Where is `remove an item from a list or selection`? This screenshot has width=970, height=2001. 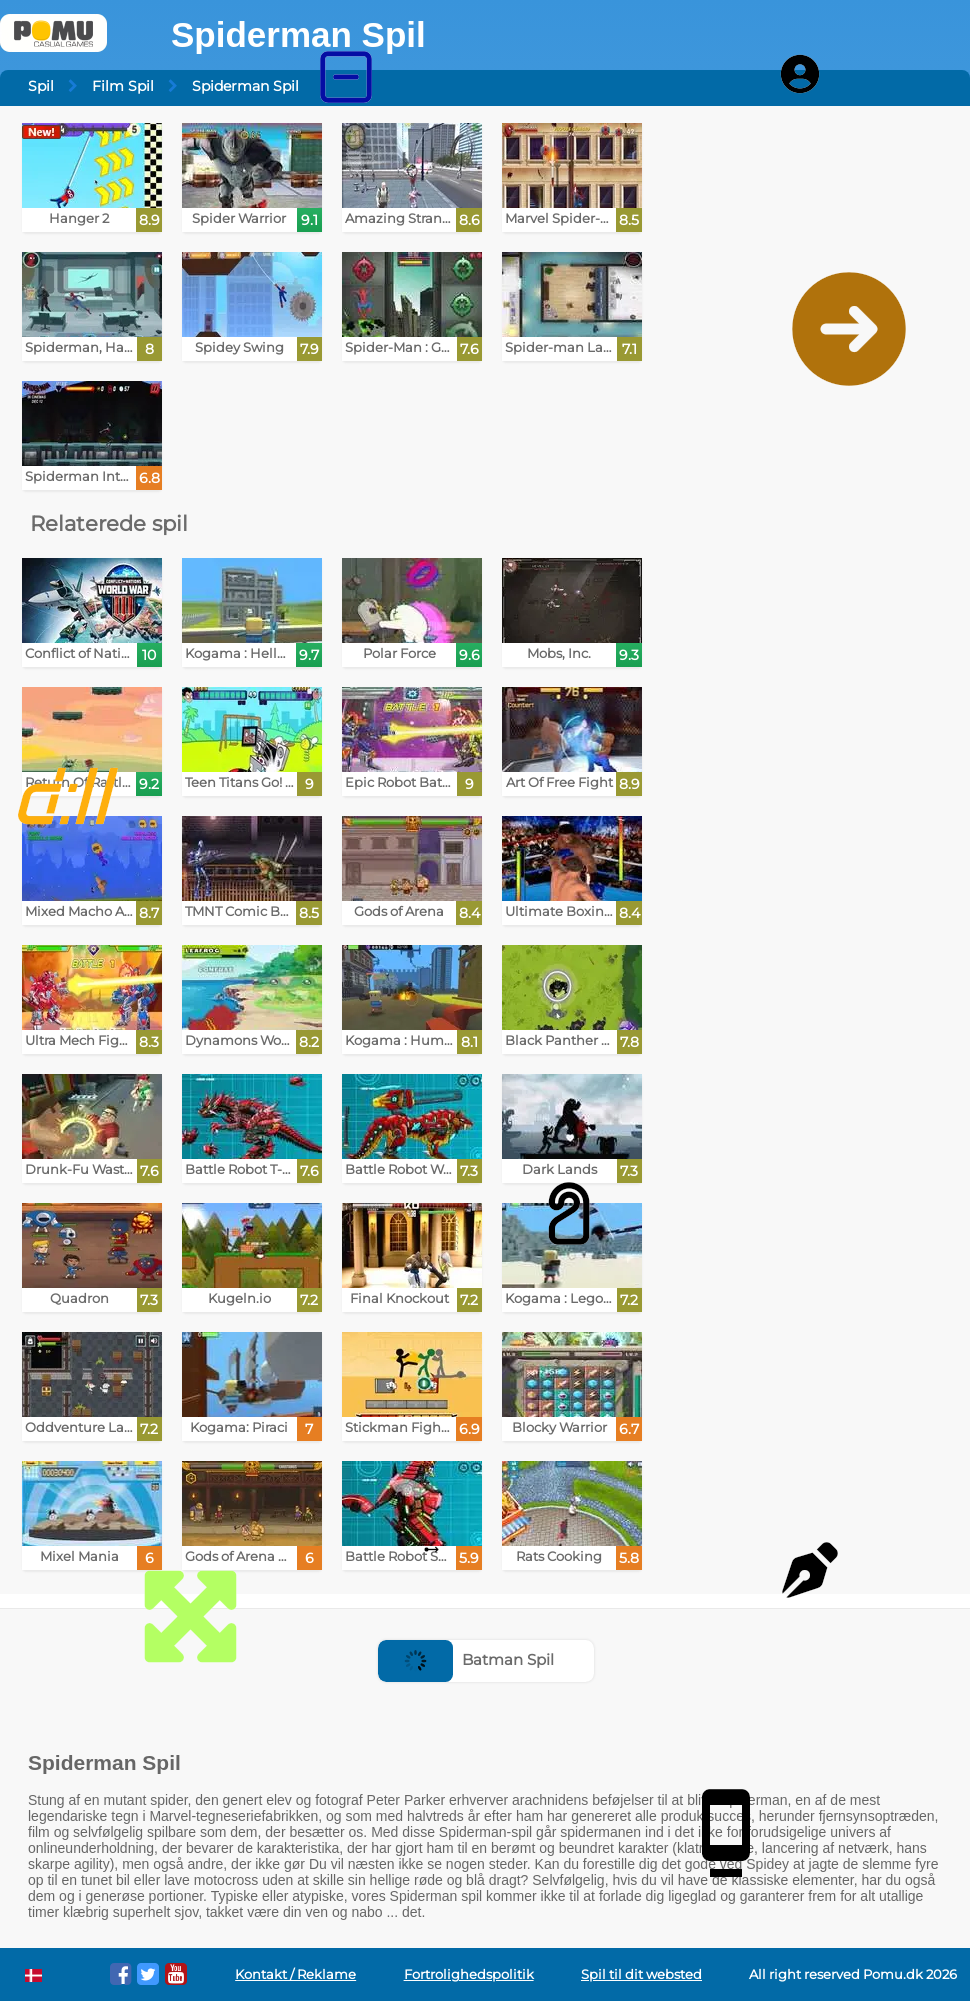
remove an item from a list or selection is located at coordinates (346, 77).